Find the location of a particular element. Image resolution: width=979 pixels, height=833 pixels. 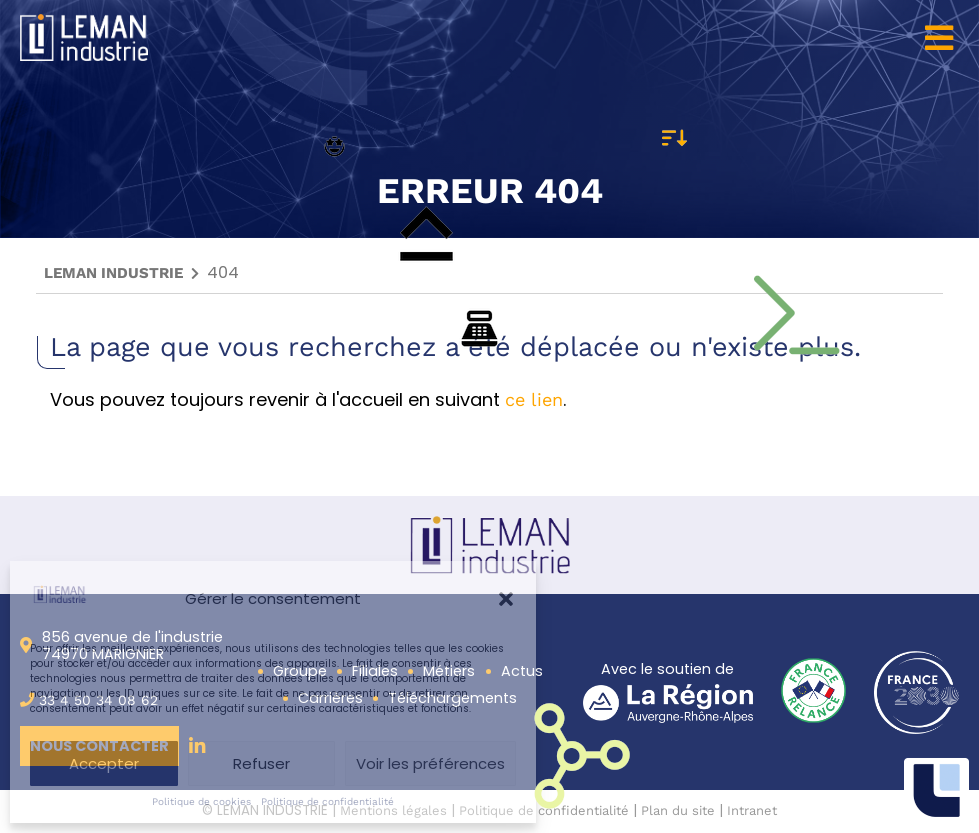

access point of sale or checkout system is located at coordinates (479, 328).